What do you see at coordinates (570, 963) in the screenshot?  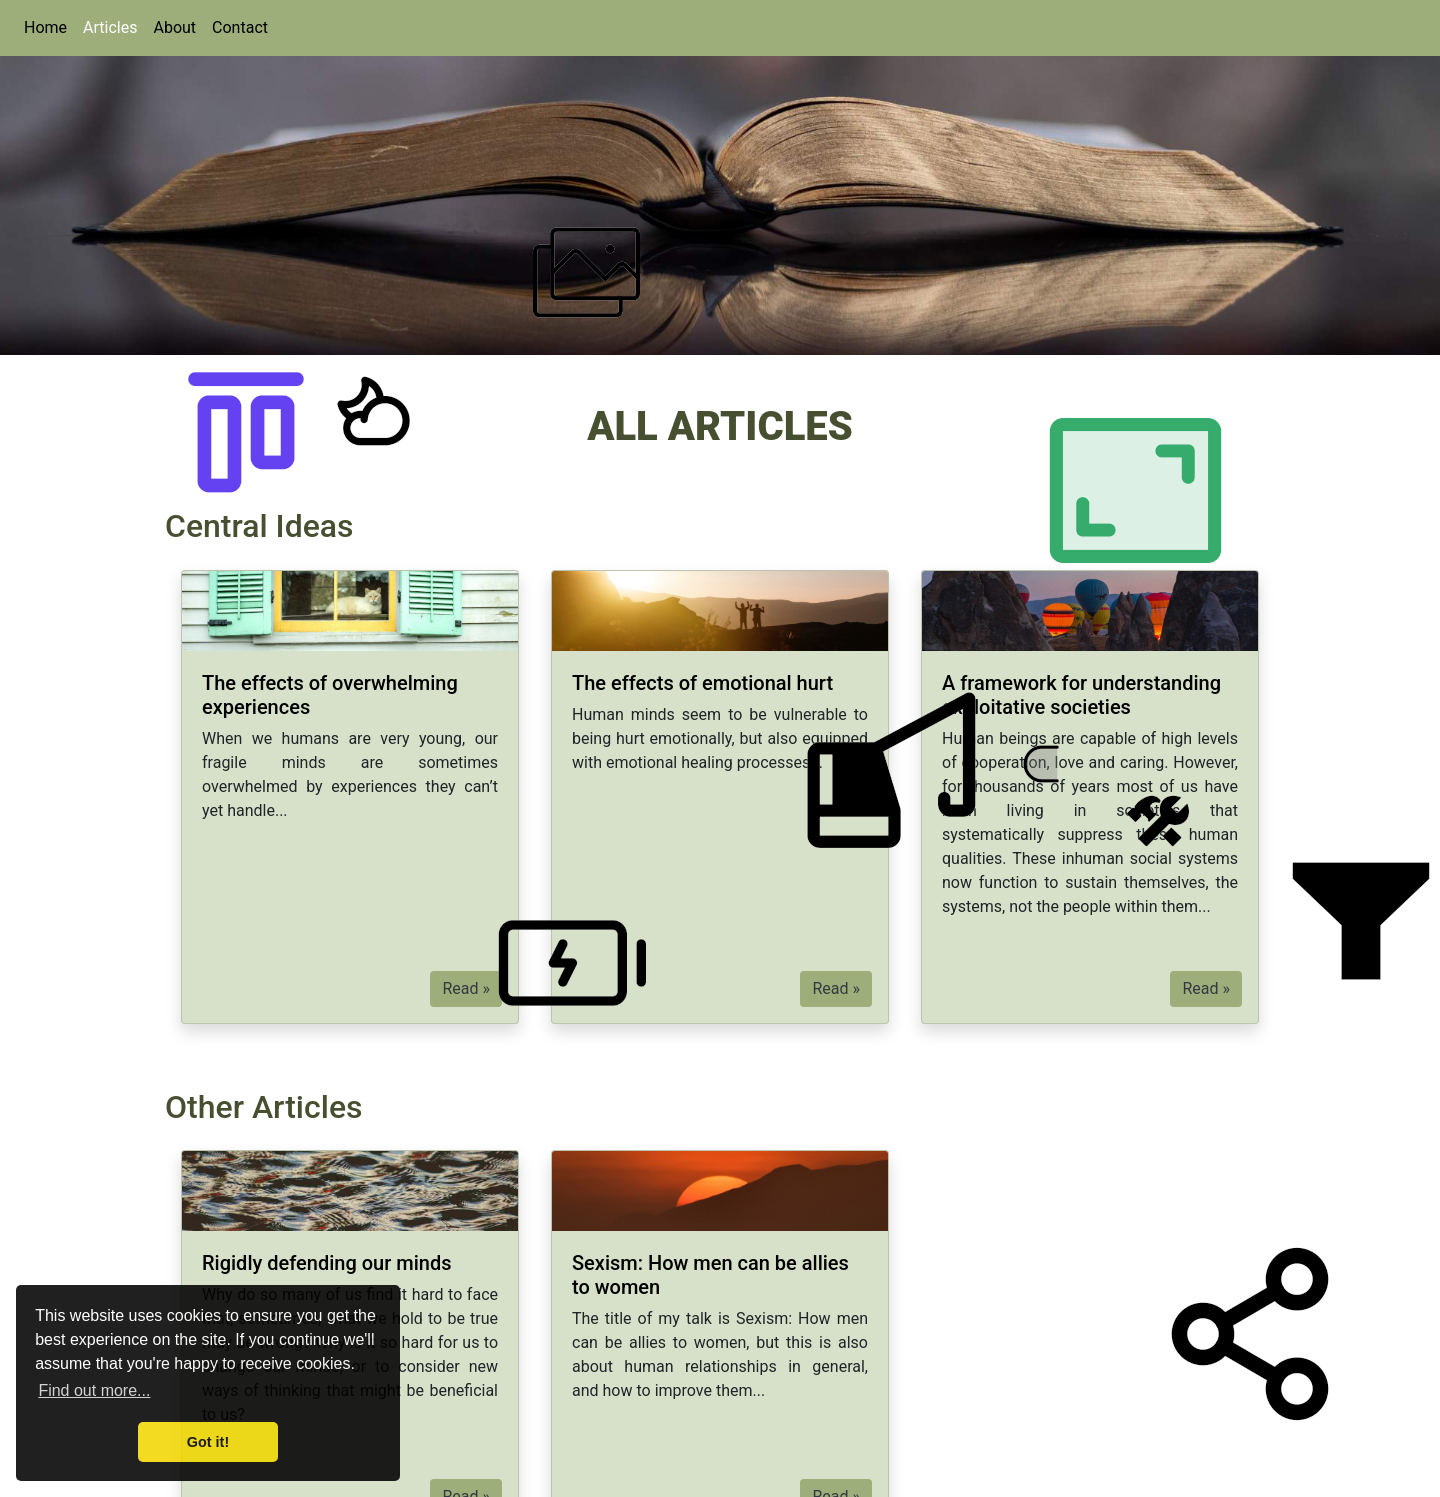 I see `indicates device is currently charging` at bounding box center [570, 963].